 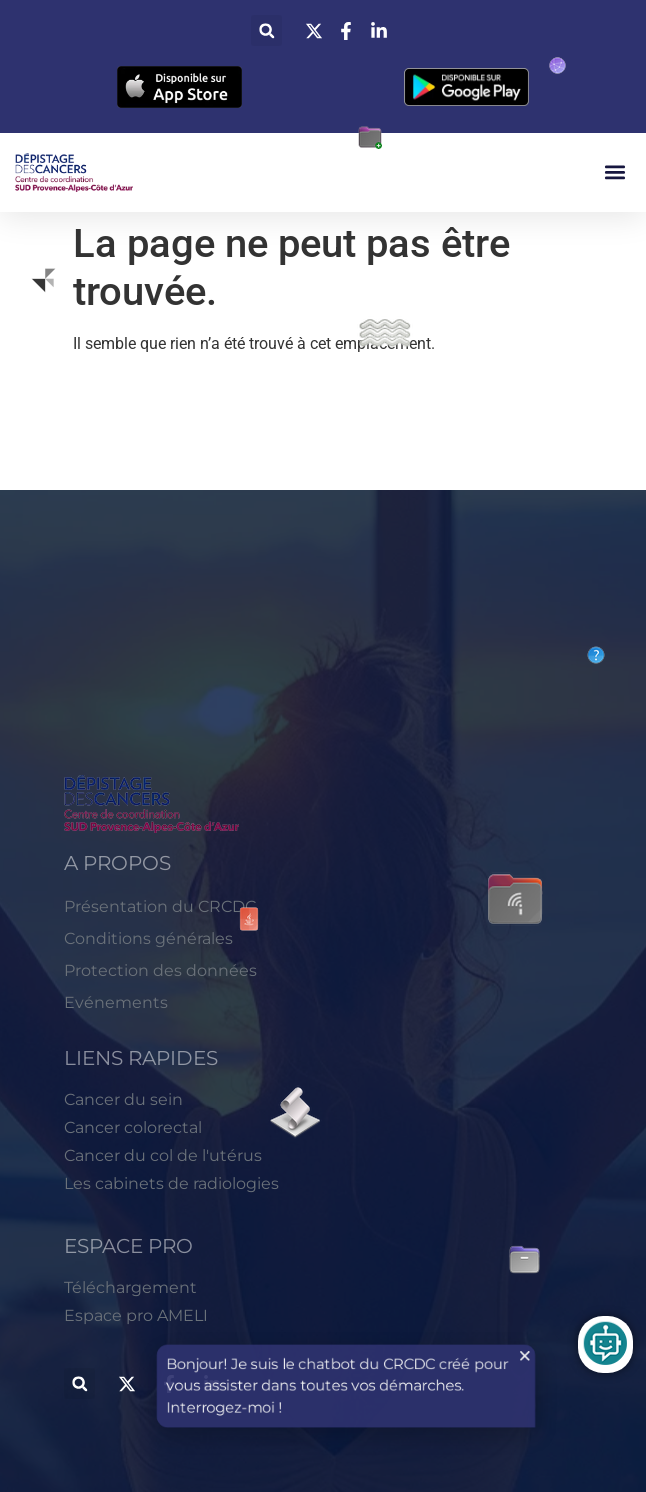 What do you see at coordinates (385, 331) in the screenshot?
I see `indicates foggy weather conditions` at bounding box center [385, 331].